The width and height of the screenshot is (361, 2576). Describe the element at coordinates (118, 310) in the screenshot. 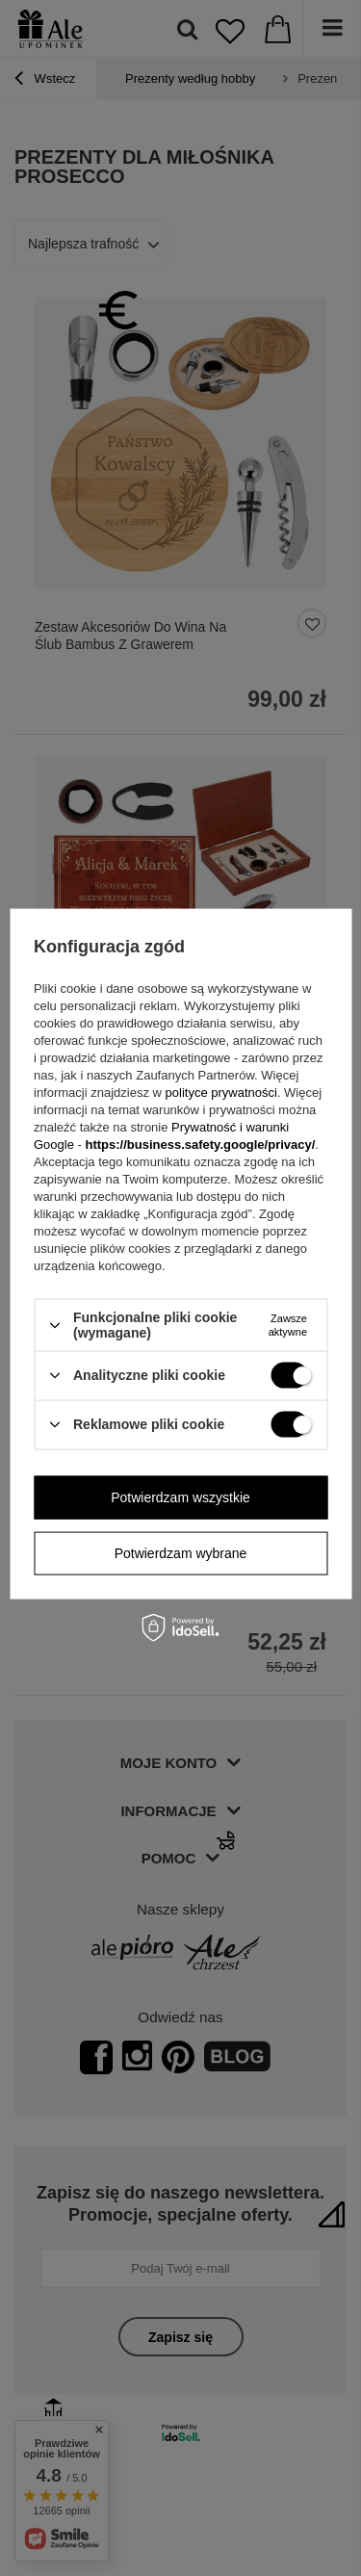

I see `view prices in euros` at that location.